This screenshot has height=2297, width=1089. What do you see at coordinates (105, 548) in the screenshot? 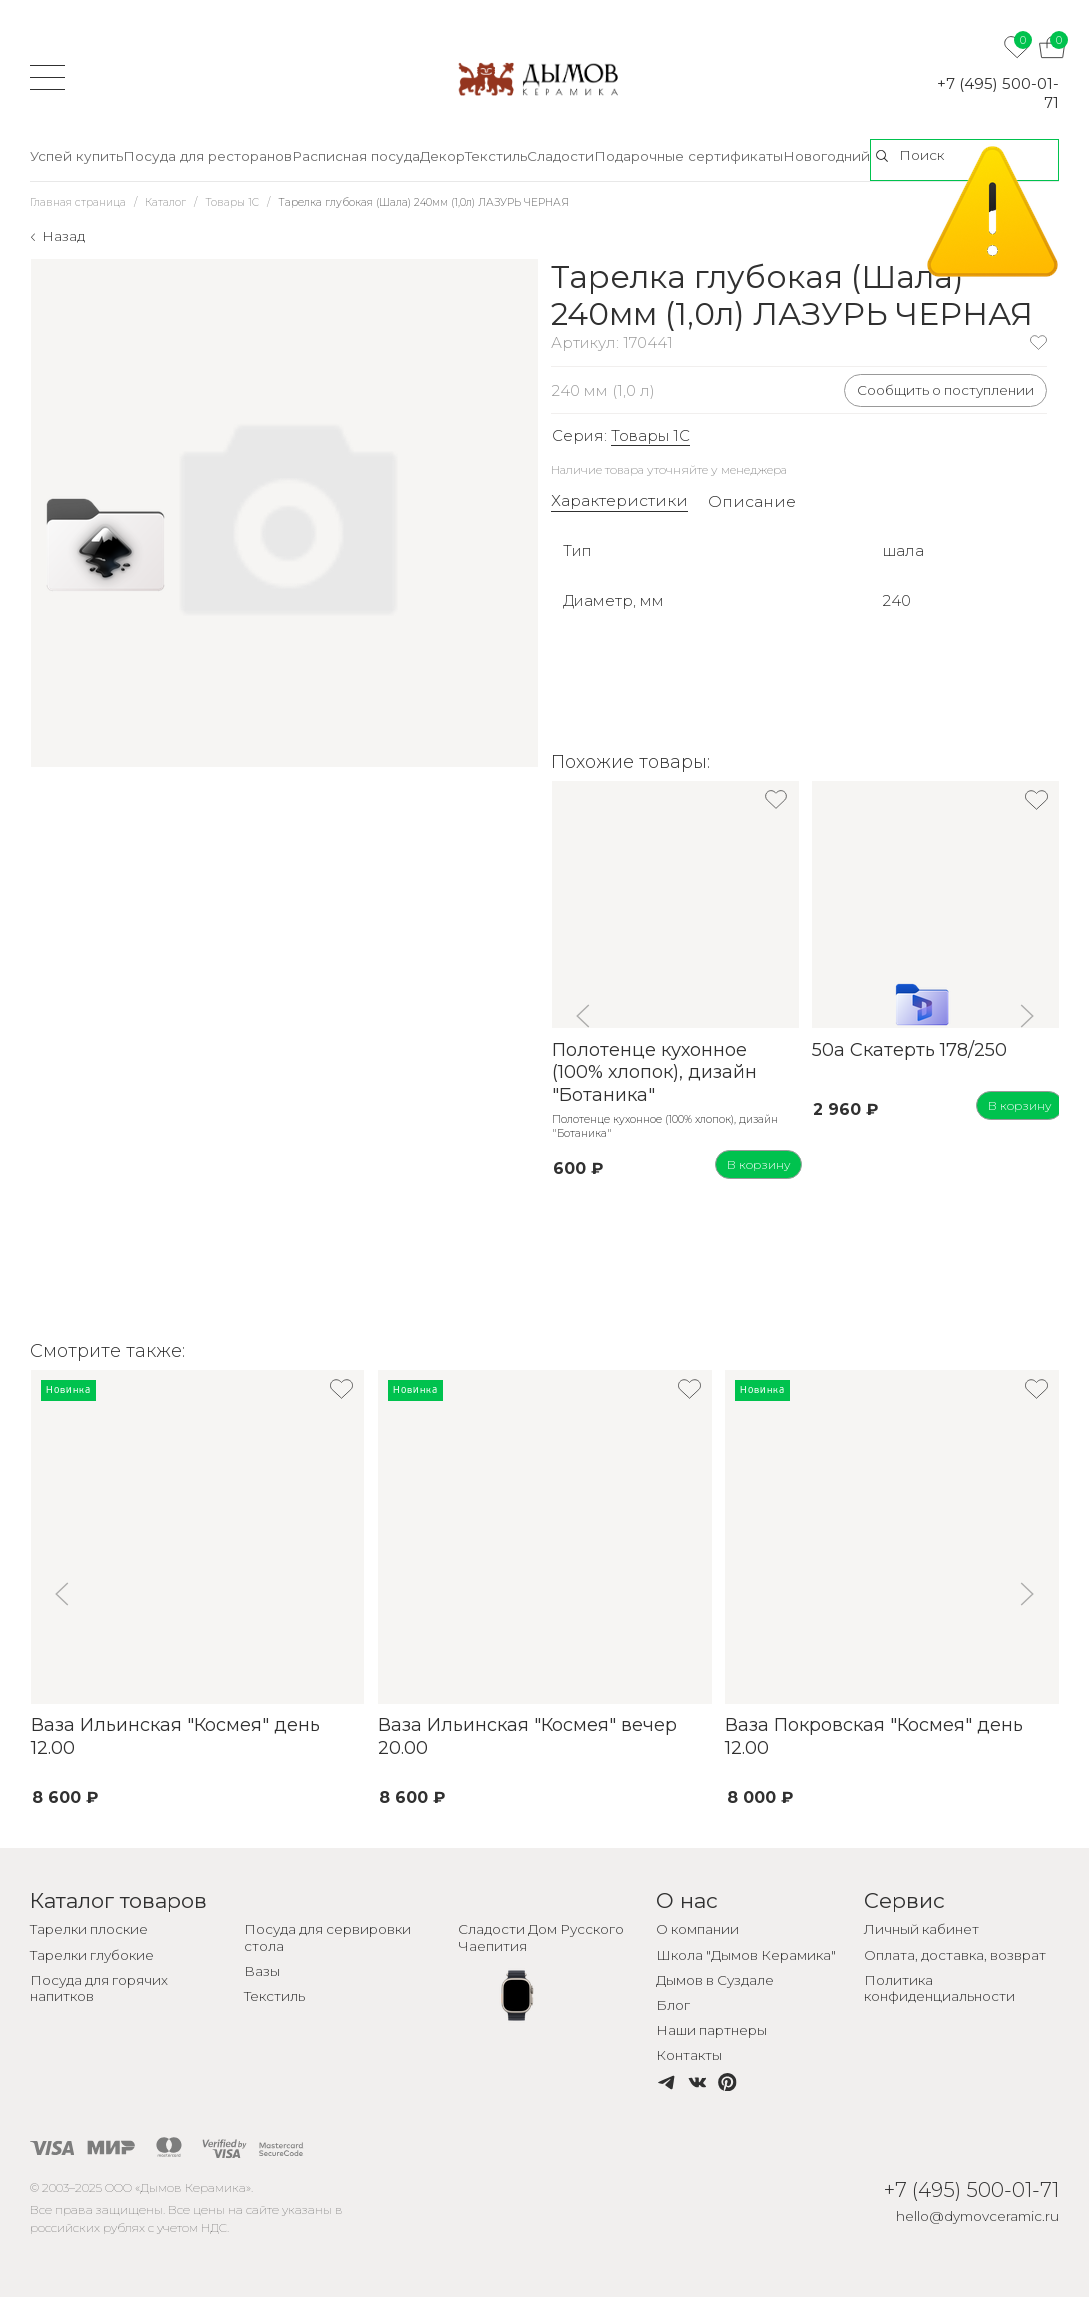
I see `open inkscape project files folder` at bounding box center [105, 548].